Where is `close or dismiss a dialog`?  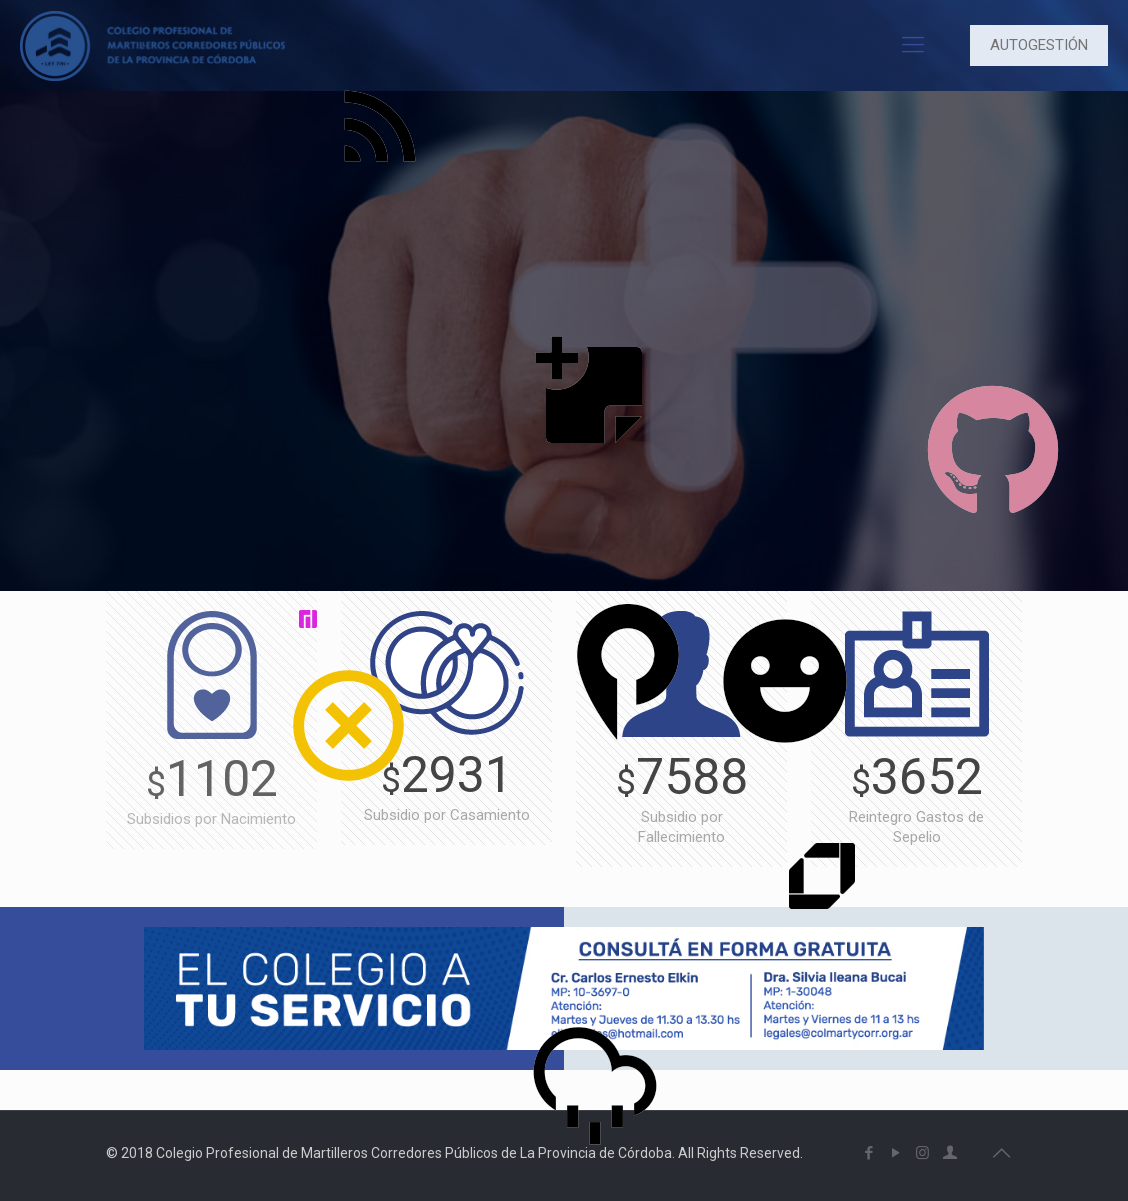 close or dismiss a dialog is located at coordinates (348, 725).